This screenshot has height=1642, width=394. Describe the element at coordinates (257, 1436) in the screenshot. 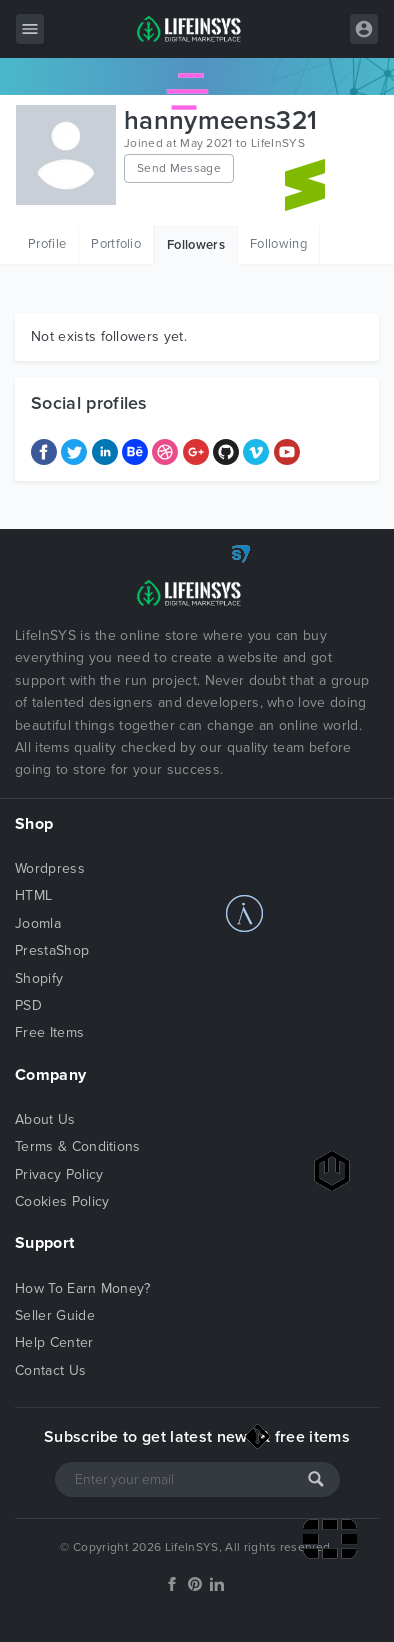

I see `git version control logo` at that location.